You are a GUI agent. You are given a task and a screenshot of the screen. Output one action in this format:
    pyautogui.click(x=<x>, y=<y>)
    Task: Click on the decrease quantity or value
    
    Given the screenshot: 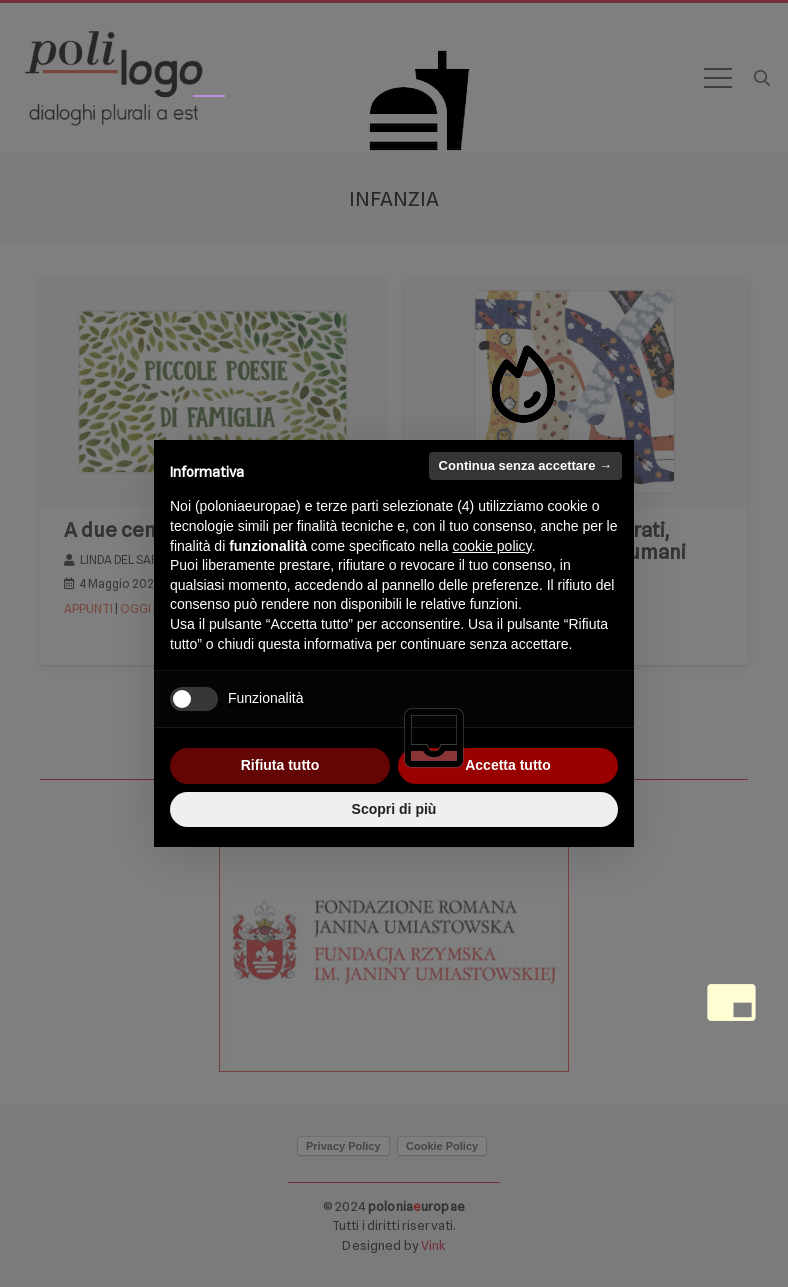 What is the action you would take?
    pyautogui.click(x=209, y=96)
    